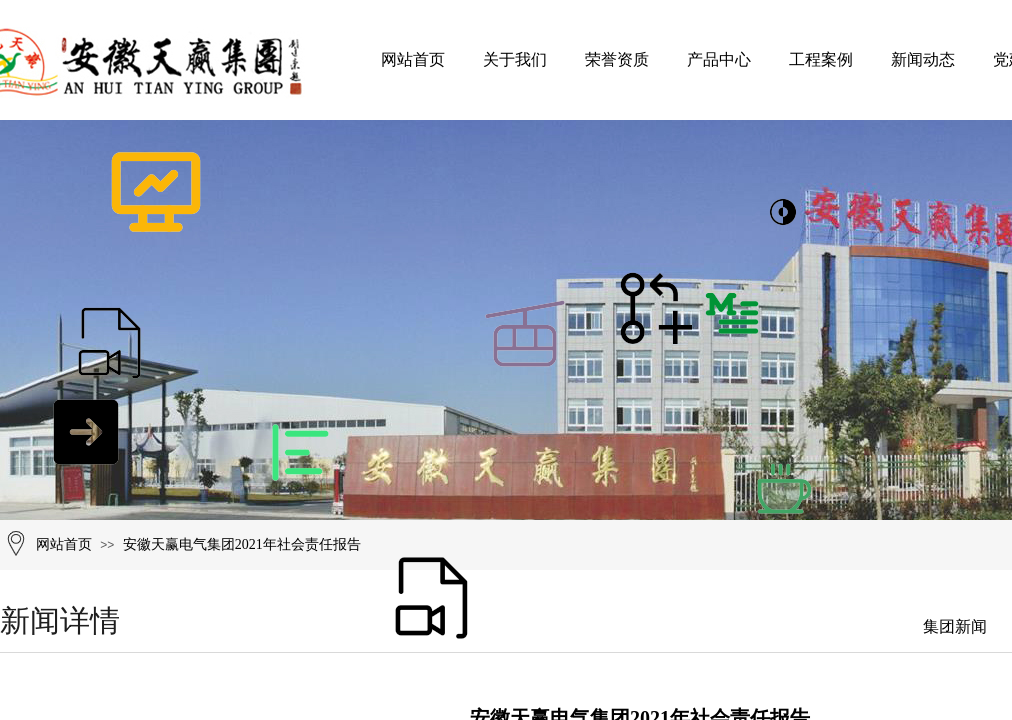  Describe the element at coordinates (111, 343) in the screenshot. I see `access a video file` at that location.